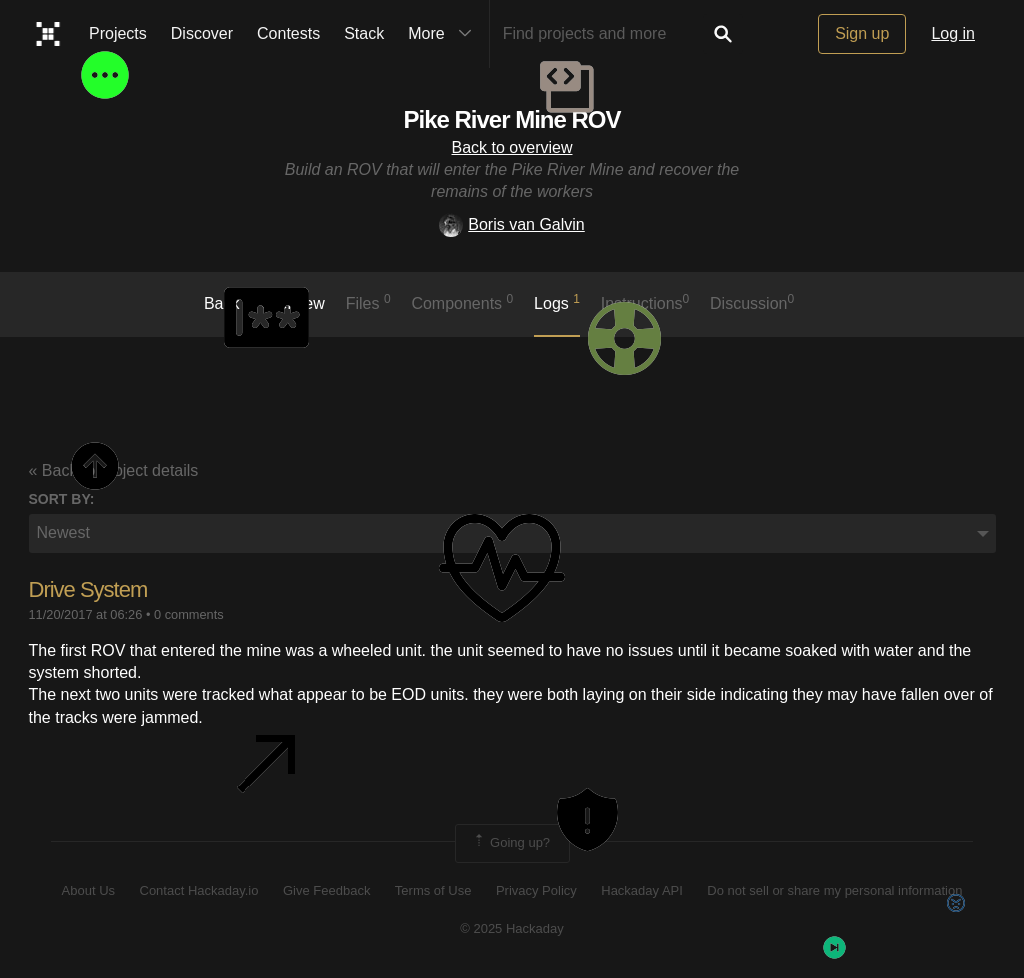  Describe the element at coordinates (95, 466) in the screenshot. I see `scroll to top of page` at that location.